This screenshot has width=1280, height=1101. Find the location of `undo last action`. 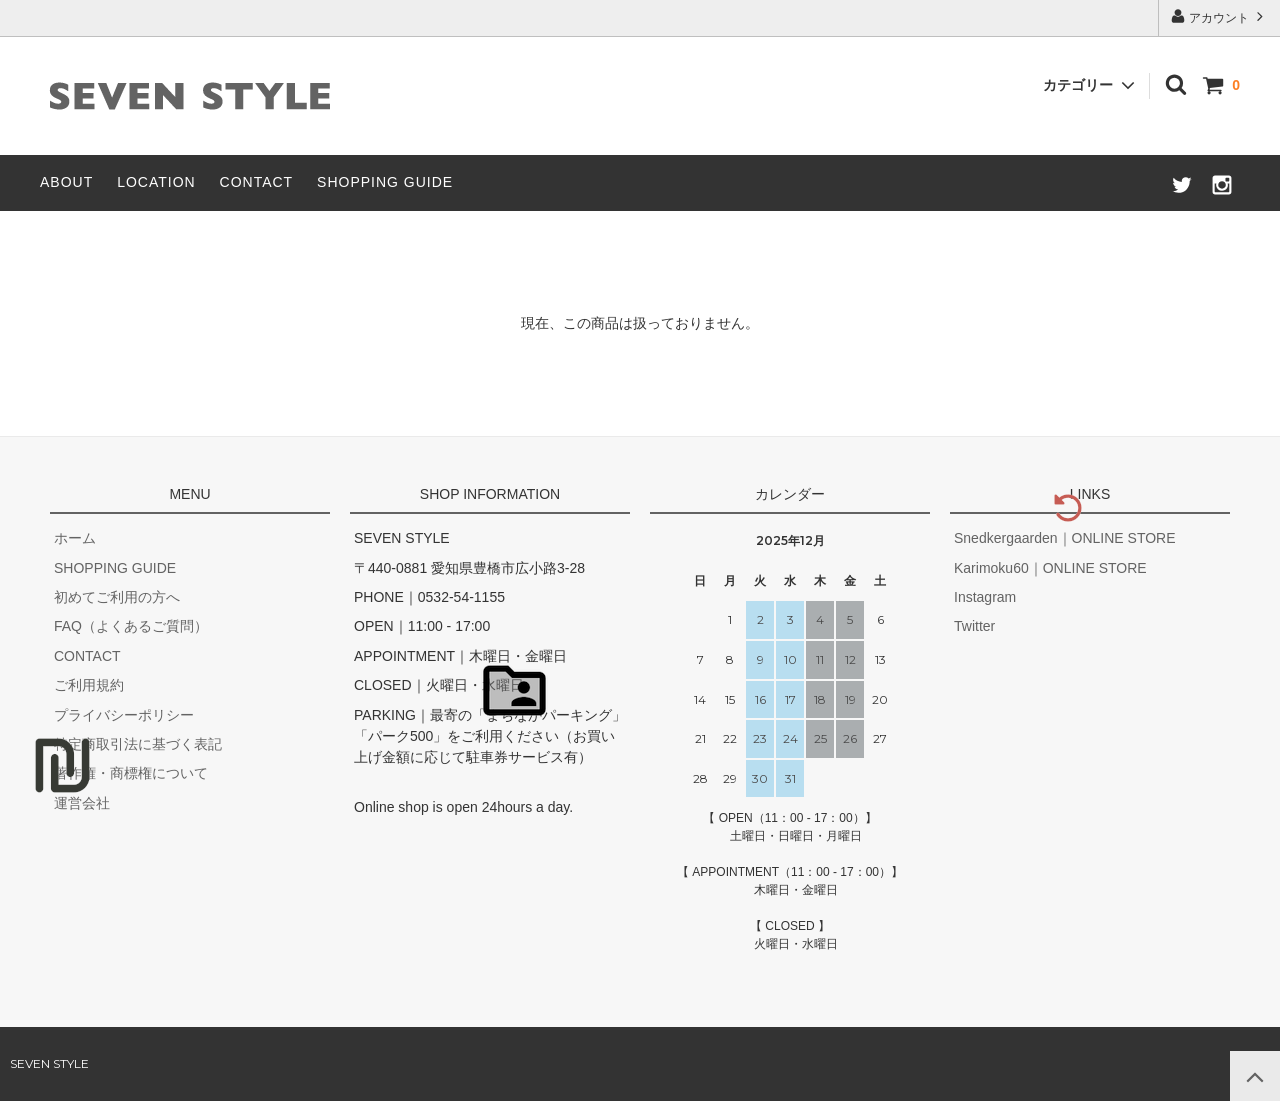

undo last action is located at coordinates (1068, 508).